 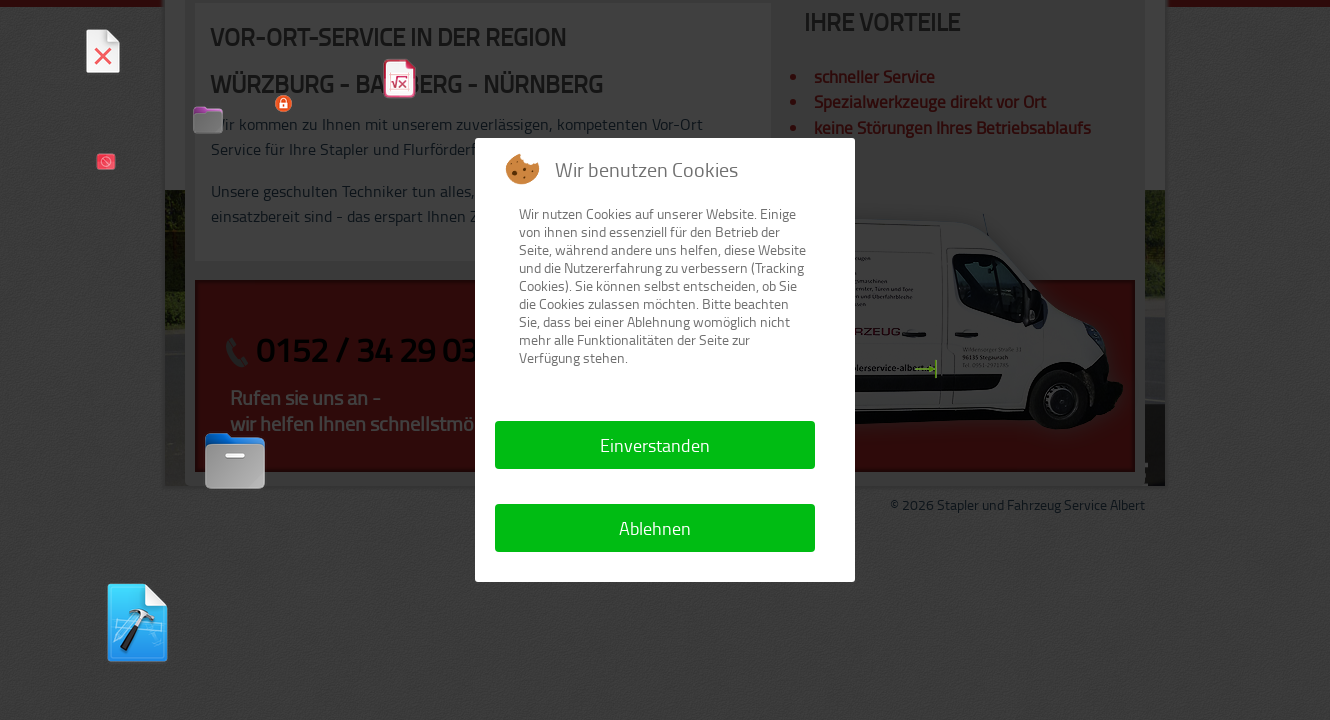 I want to click on indicates a file or folder is read-only, so click(x=283, y=103).